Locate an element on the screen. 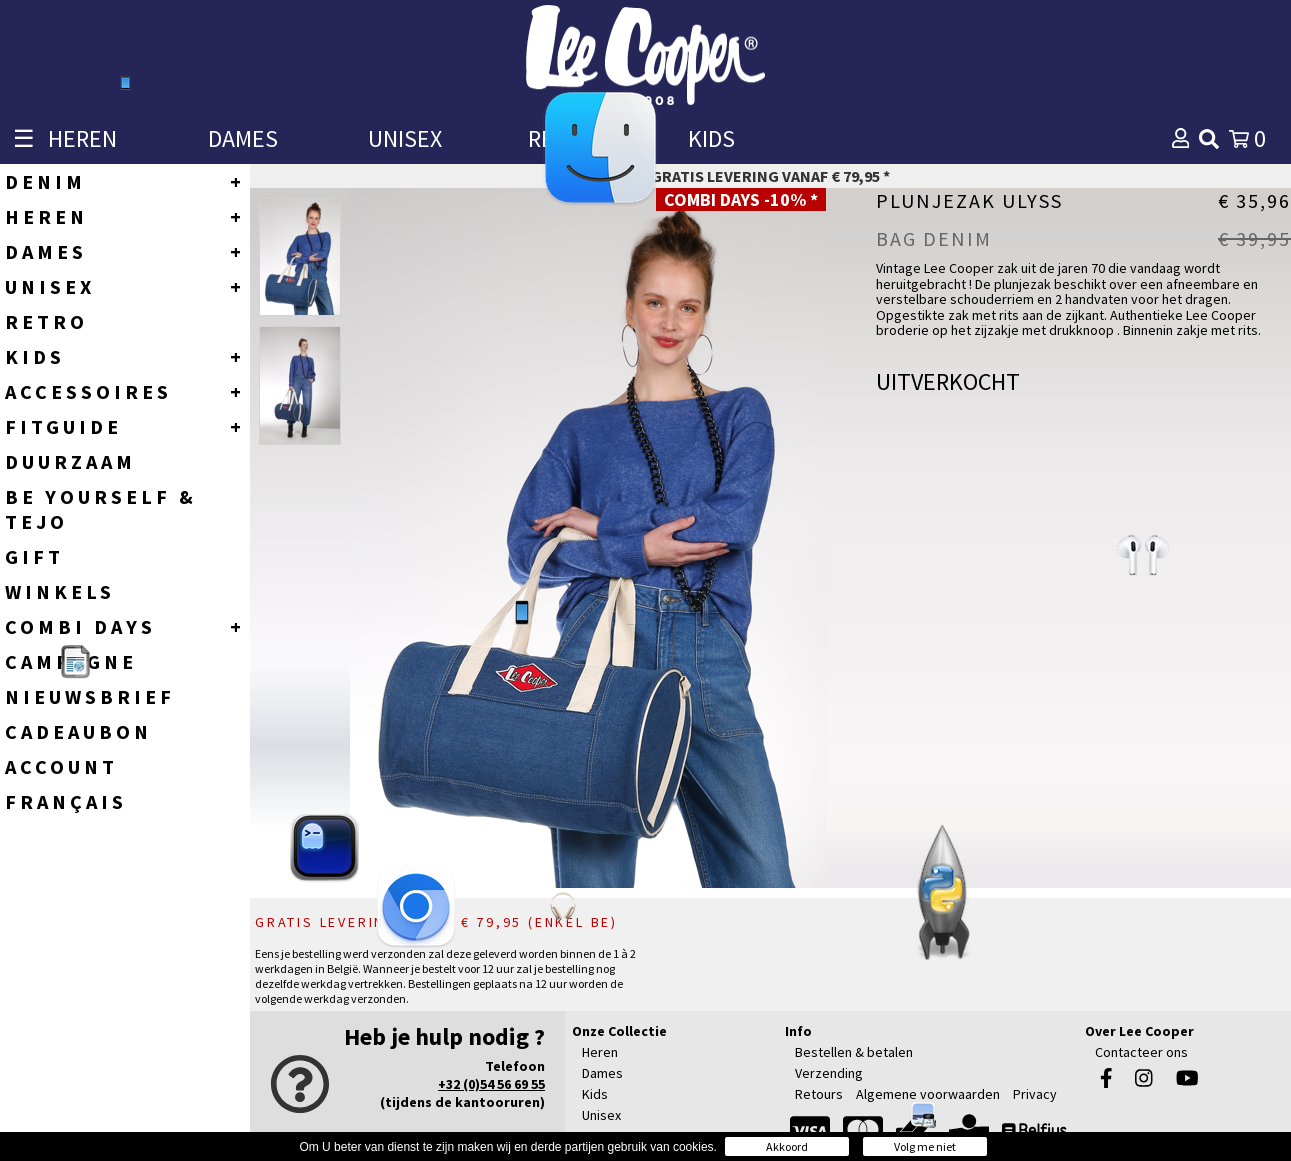  launch python interpreter application is located at coordinates (943, 892).